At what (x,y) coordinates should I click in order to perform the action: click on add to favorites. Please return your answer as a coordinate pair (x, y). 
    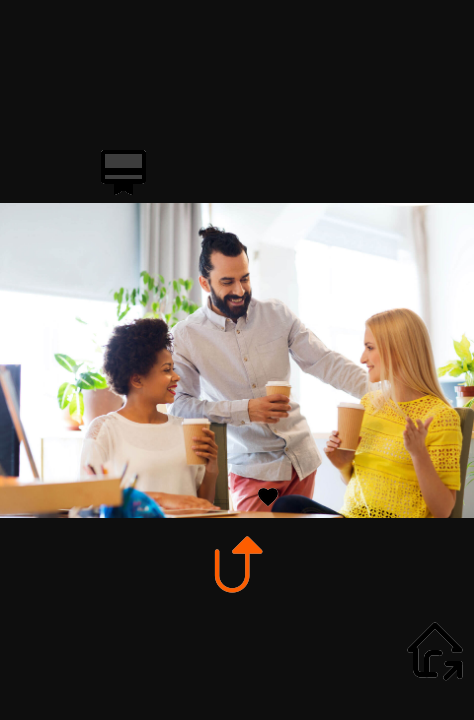
    Looking at the image, I should click on (268, 497).